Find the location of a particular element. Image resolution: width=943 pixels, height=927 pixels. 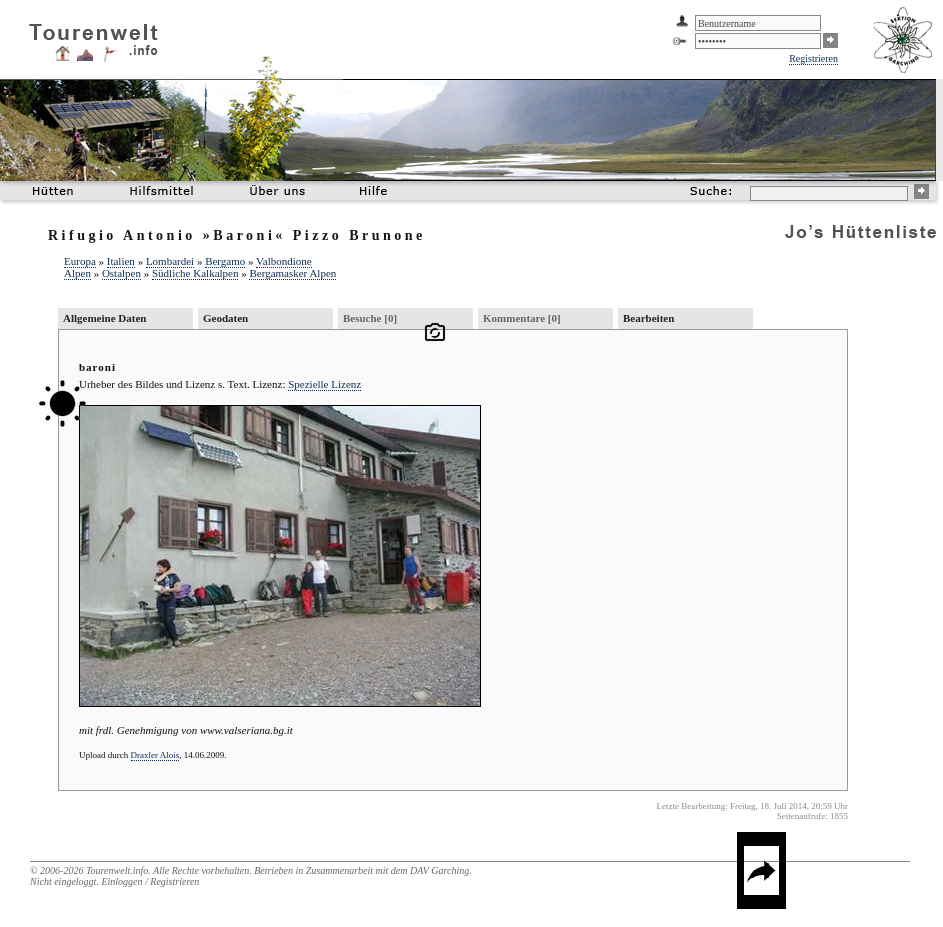

toggle light mode or bright display is located at coordinates (62, 404).